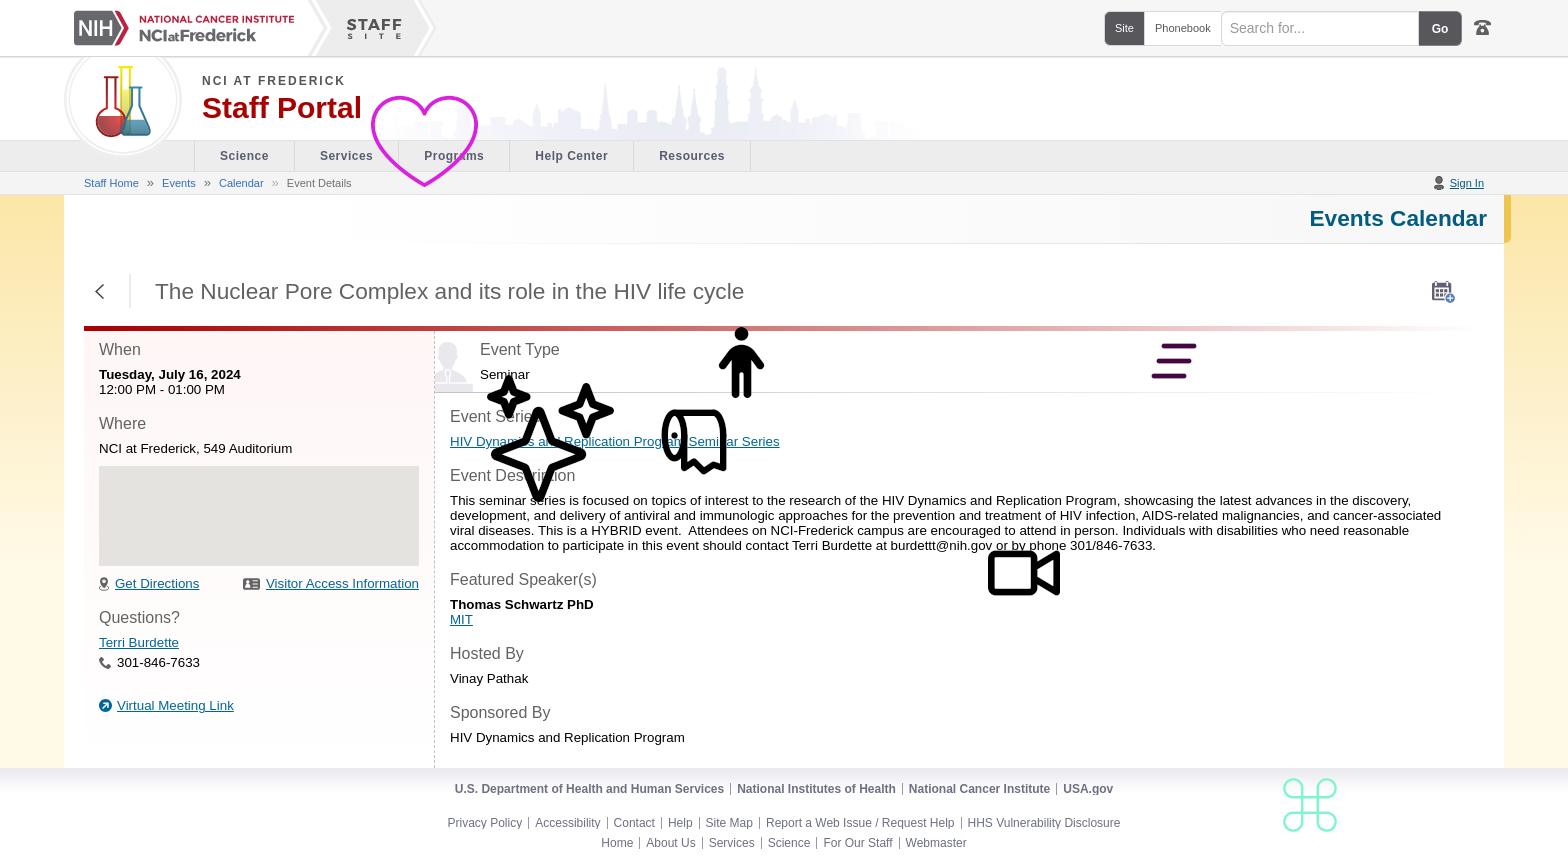 The width and height of the screenshot is (1568, 868). Describe the element at coordinates (1310, 805) in the screenshot. I see `command key modifier for keyboard shortcuts` at that location.